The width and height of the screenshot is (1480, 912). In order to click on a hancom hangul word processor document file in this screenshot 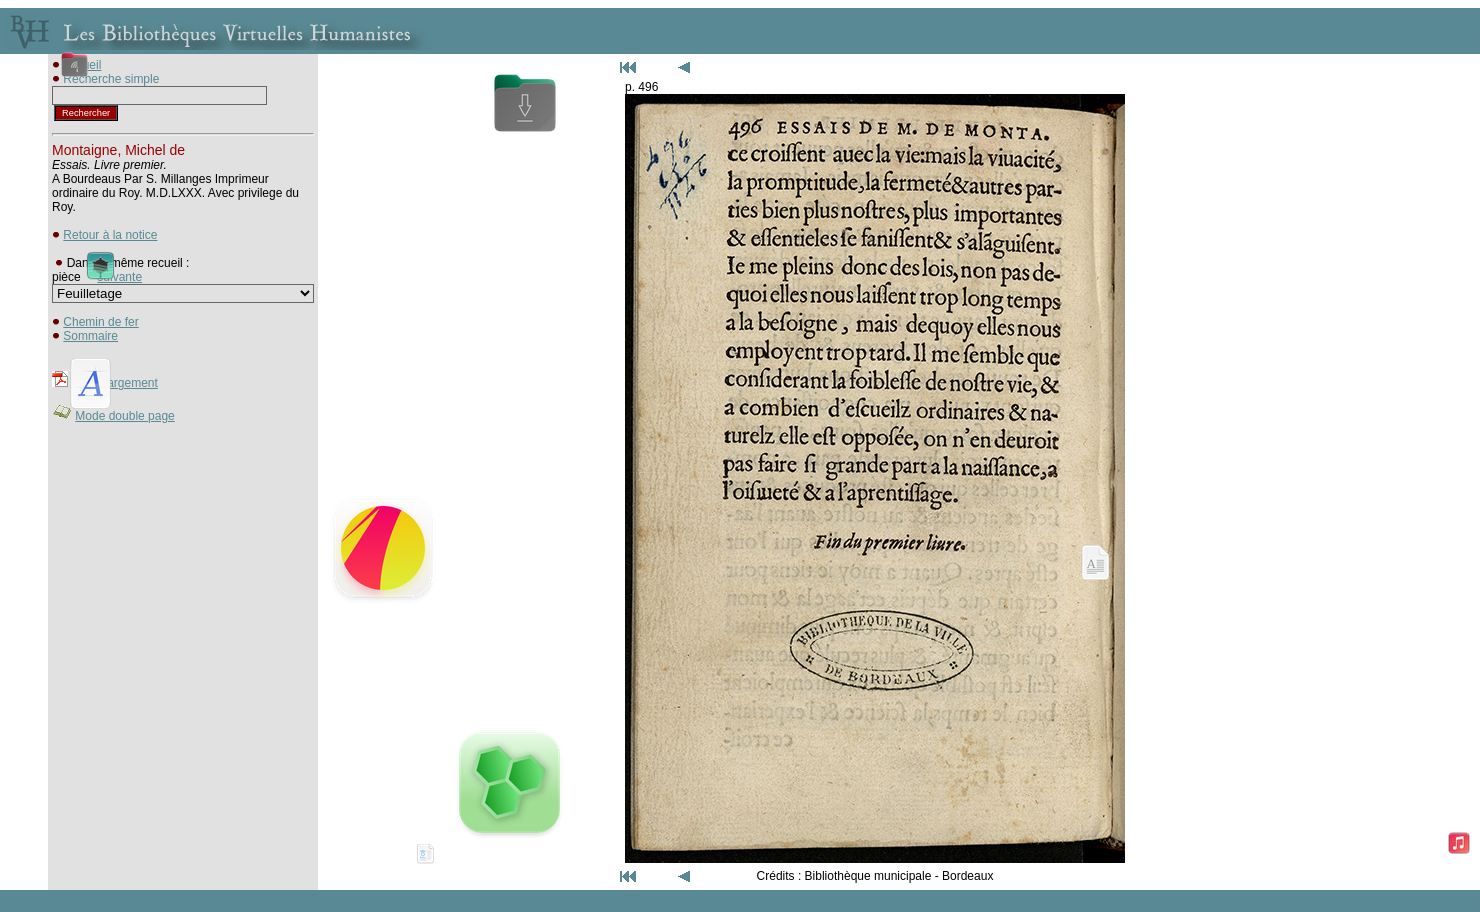, I will do `click(425, 853)`.